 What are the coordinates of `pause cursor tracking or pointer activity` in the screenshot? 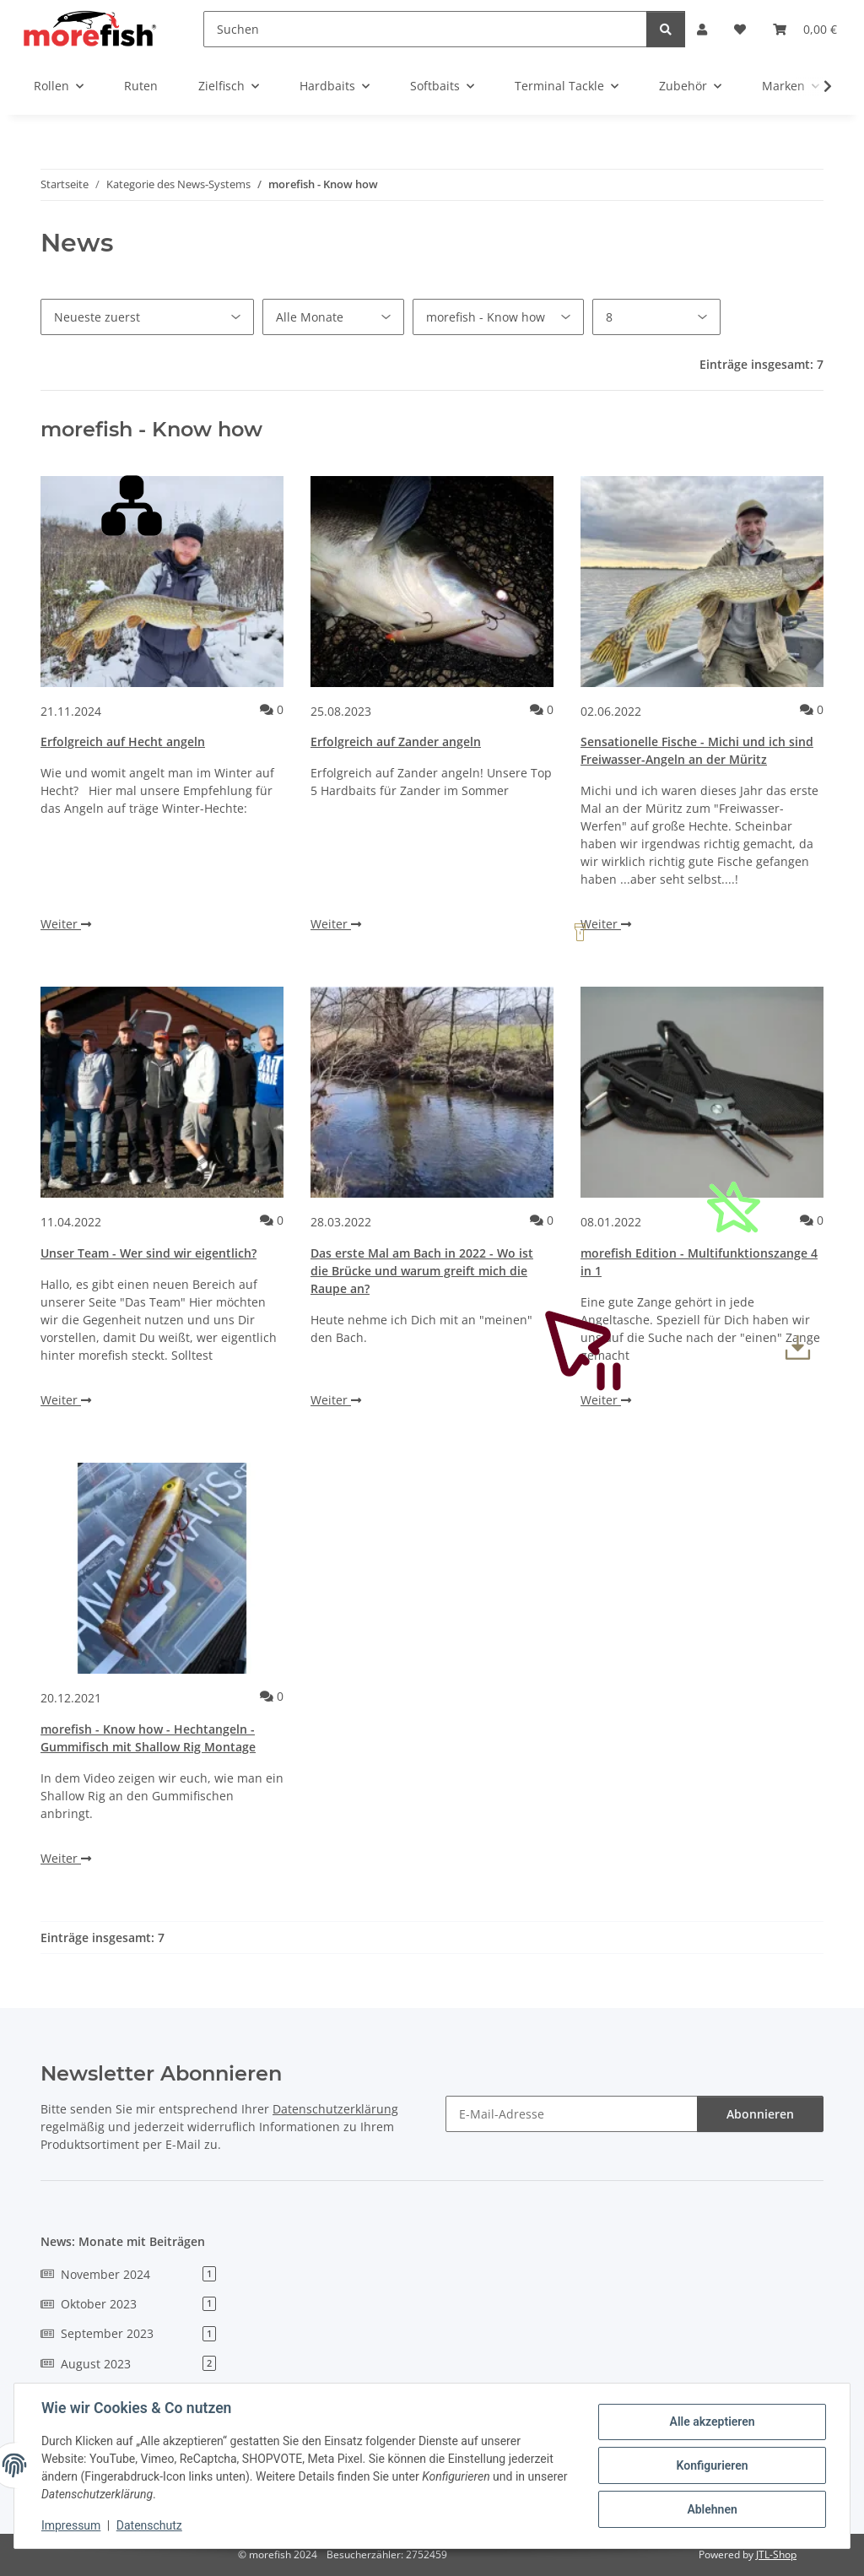 It's located at (580, 1346).